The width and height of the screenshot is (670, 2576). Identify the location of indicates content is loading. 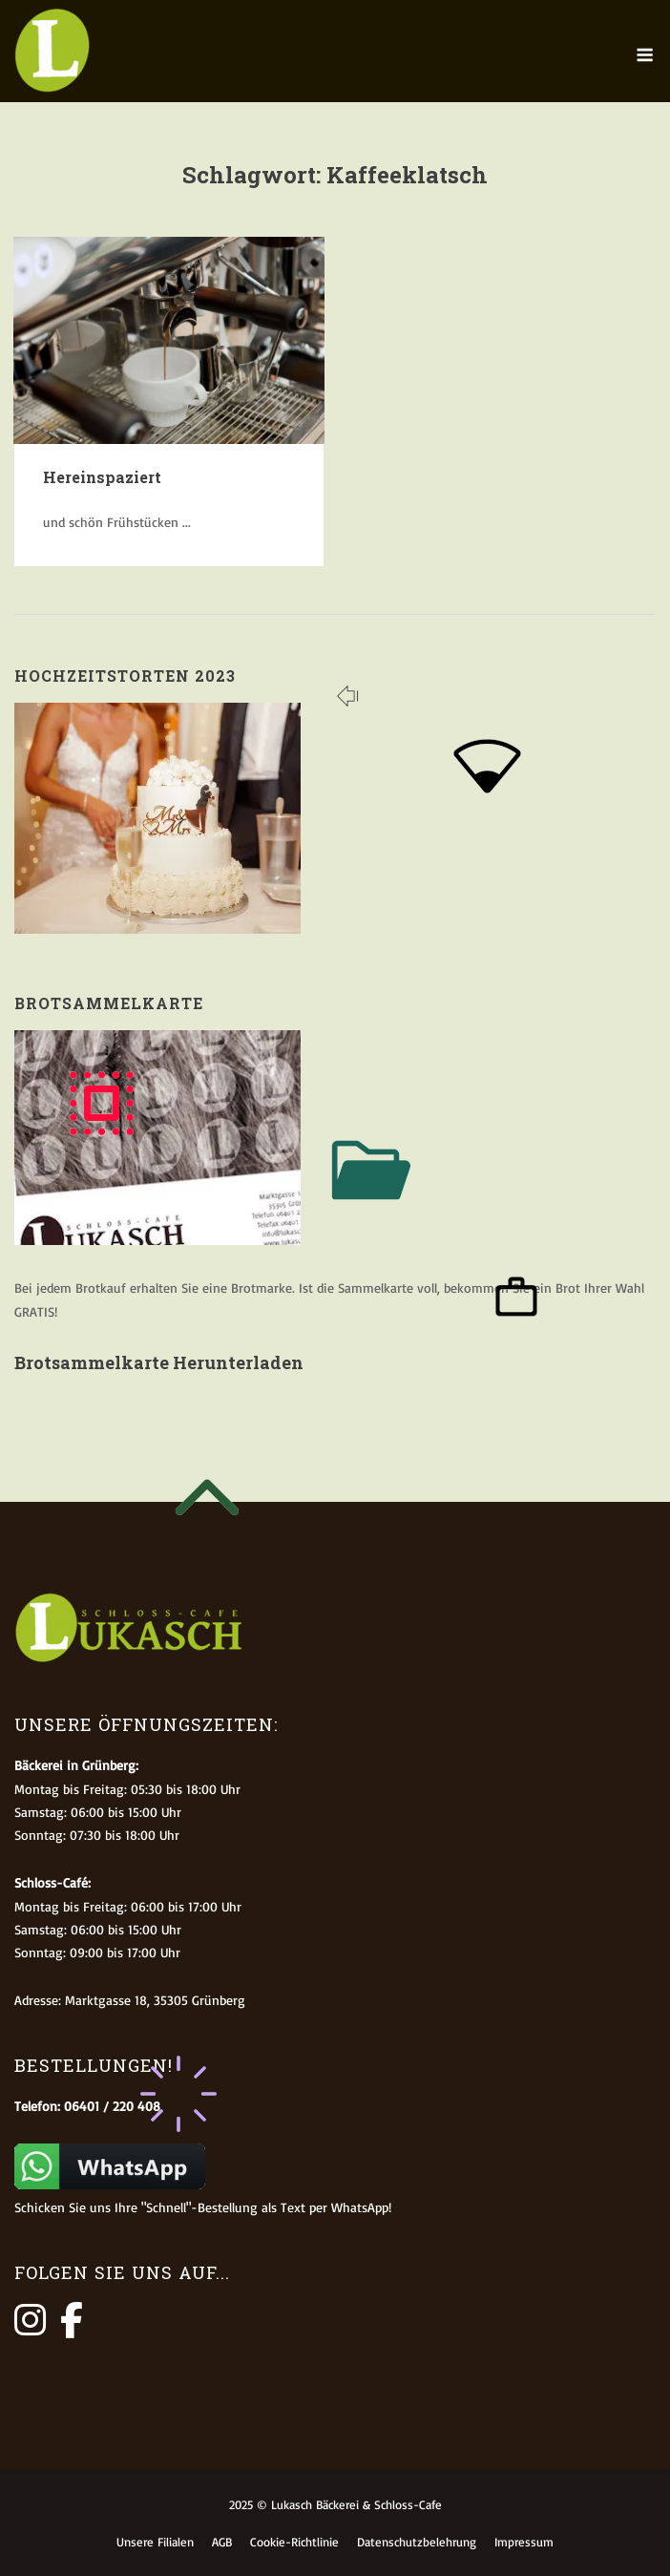
(178, 2094).